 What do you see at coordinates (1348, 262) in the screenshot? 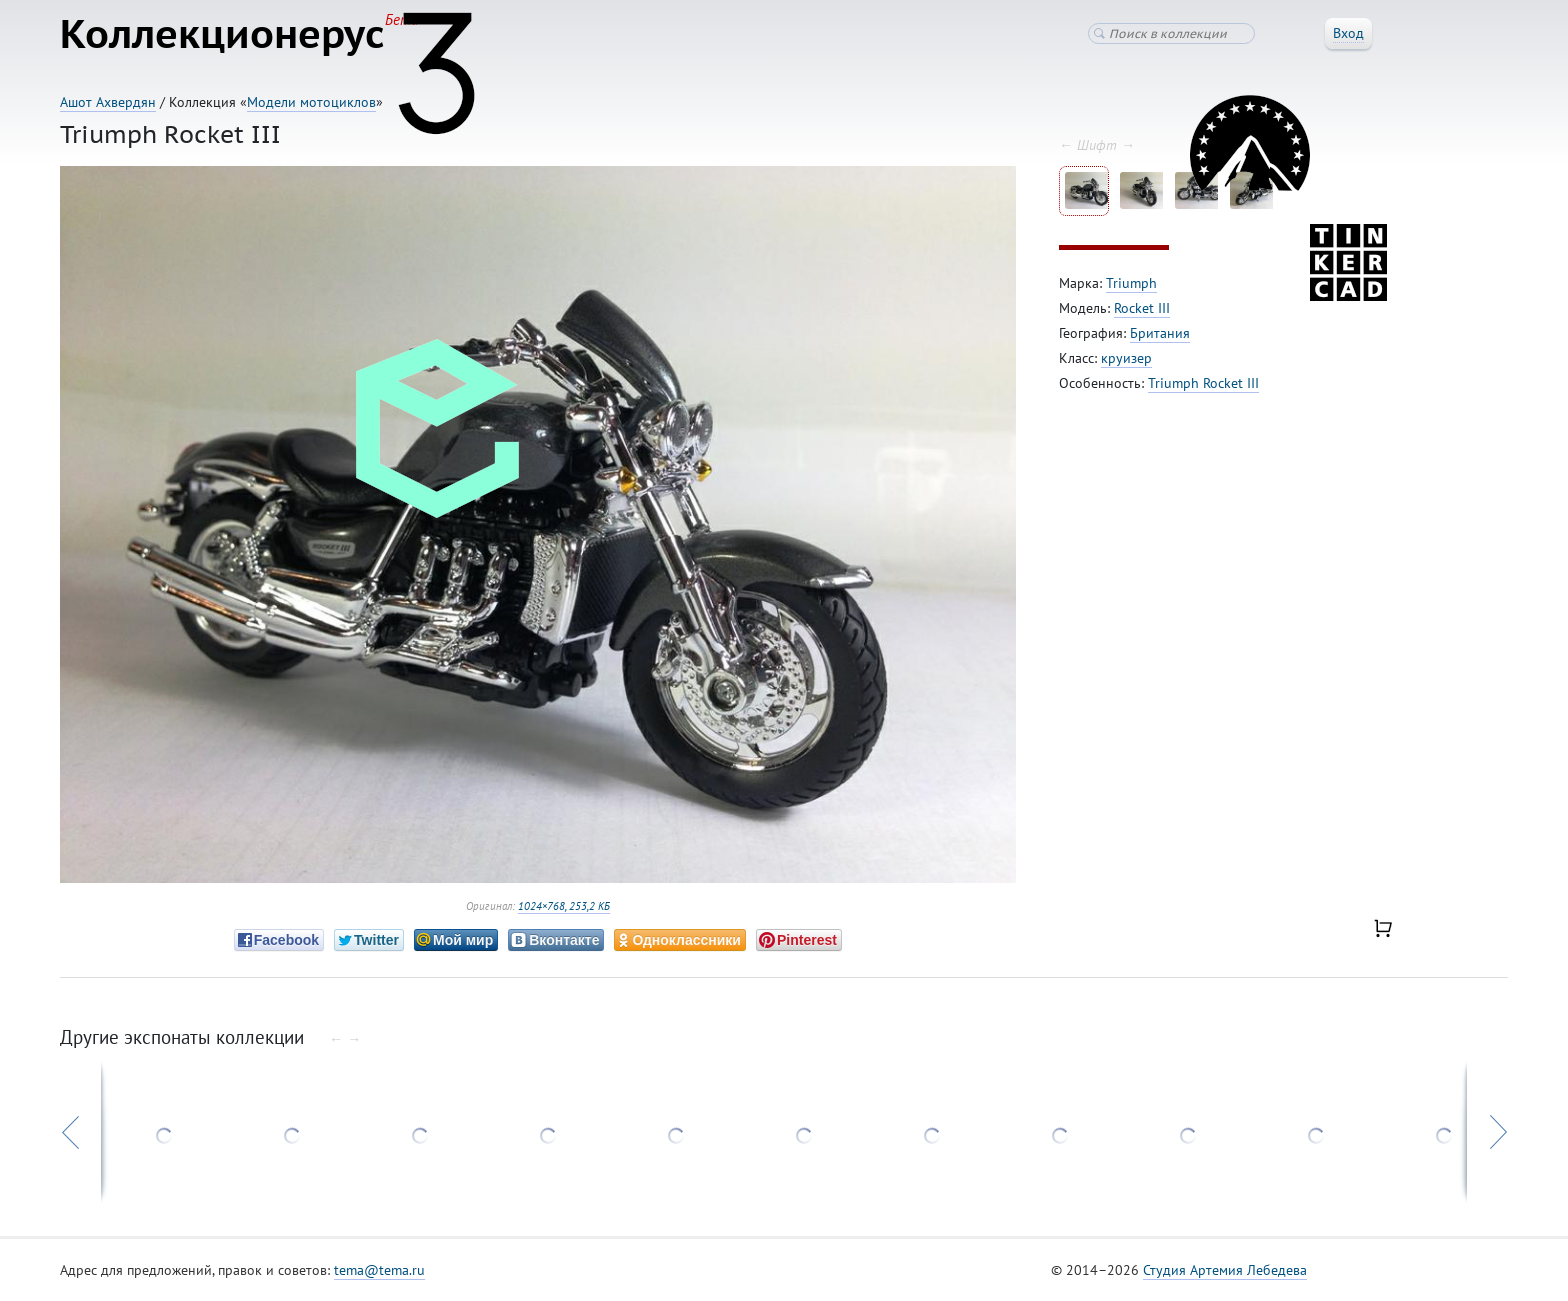
I see `open tinkercad 3d design application` at bounding box center [1348, 262].